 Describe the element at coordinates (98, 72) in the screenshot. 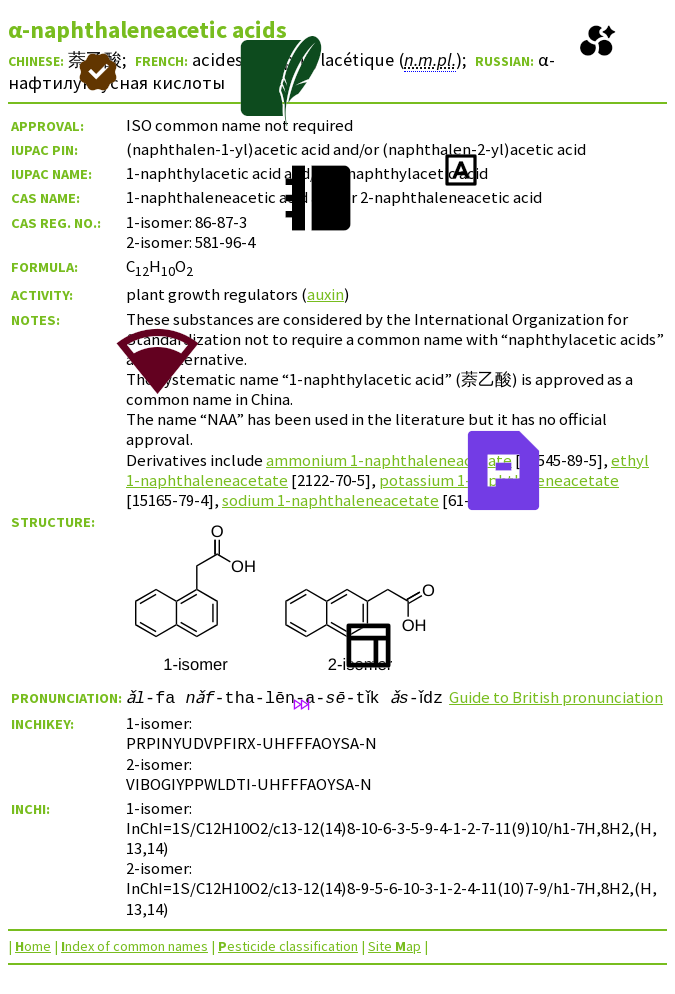

I see `indicates a verified account or profile` at that location.